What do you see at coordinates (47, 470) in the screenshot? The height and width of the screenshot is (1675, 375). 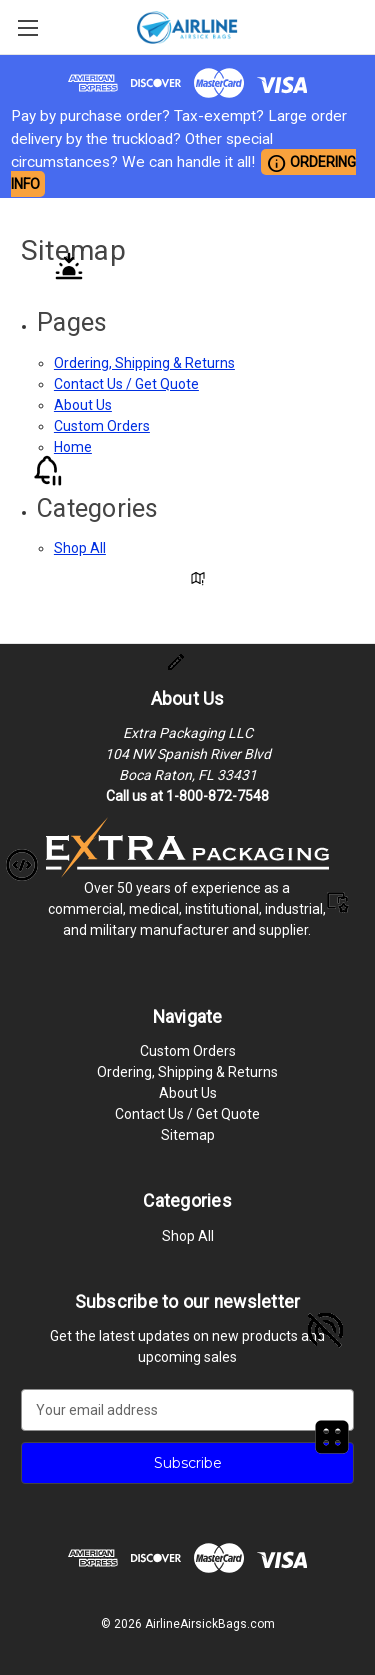 I see `pause notifications` at bounding box center [47, 470].